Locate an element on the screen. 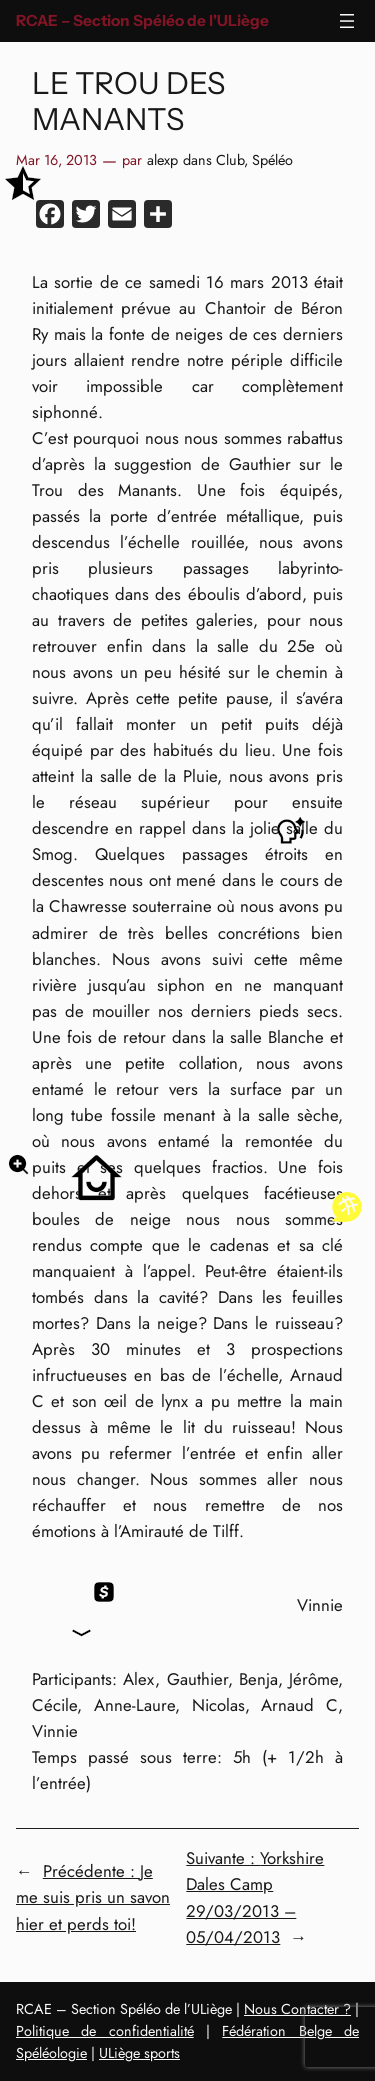  access speak ai voice assistant is located at coordinates (290, 831).